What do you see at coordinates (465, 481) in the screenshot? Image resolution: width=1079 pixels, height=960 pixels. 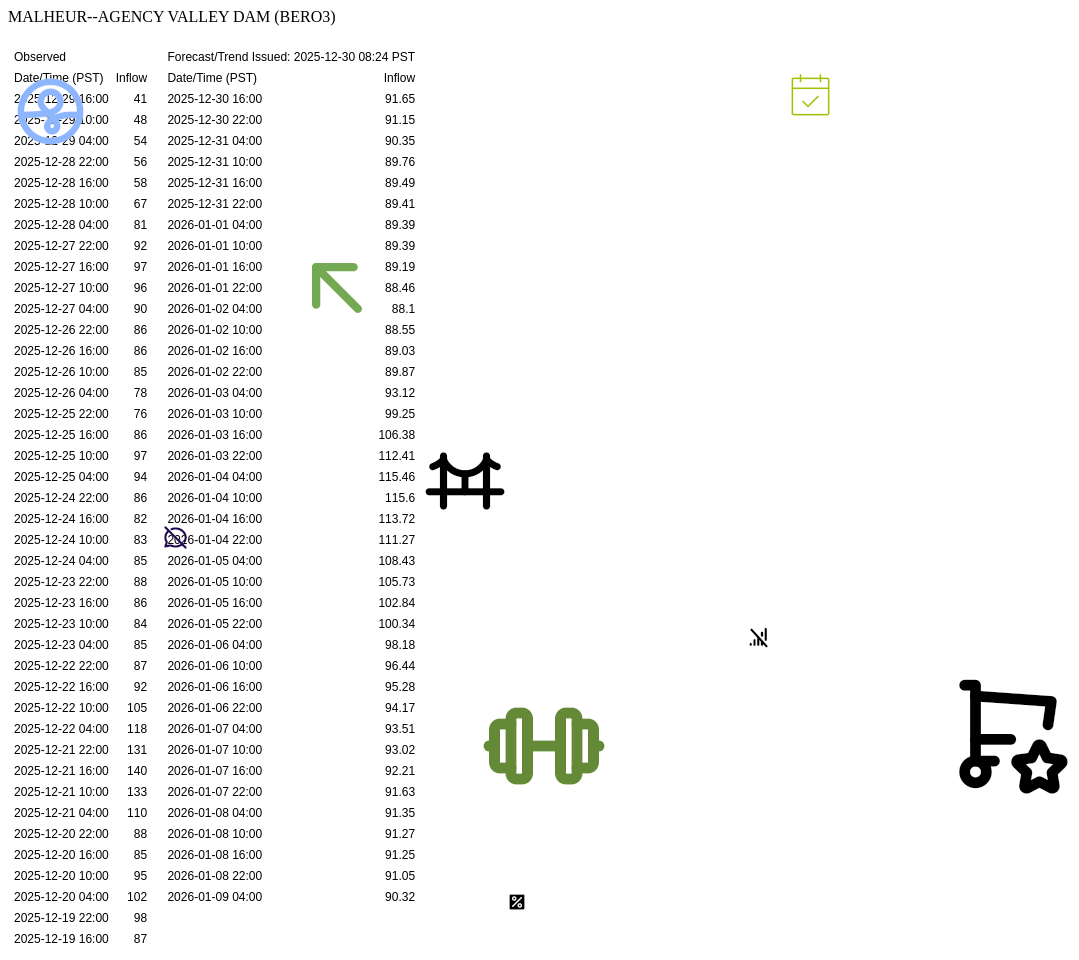 I see `view bridge or infrastructure information` at bounding box center [465, 481].